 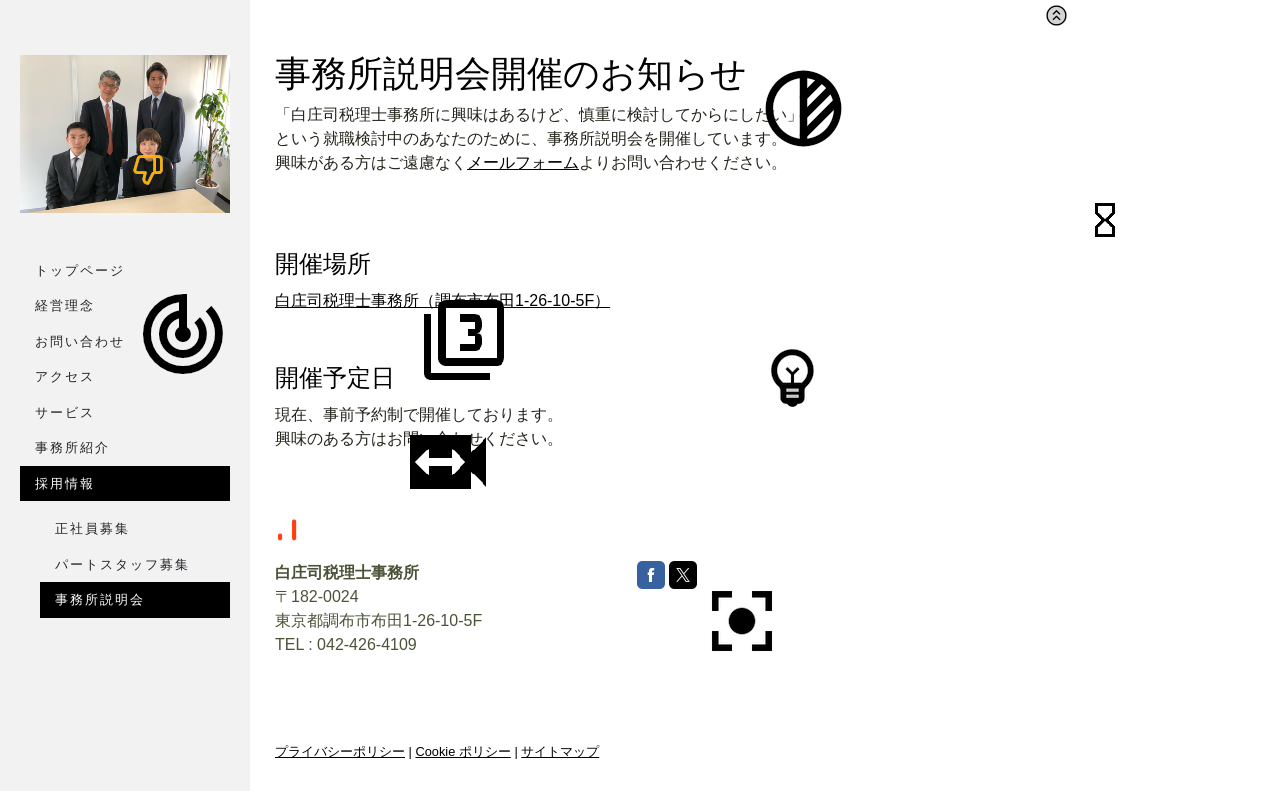 What do you see at coordinates (464, 340) in the screenshot?
I see `filter or view the third item in a sequence` at bounding box center [464, 340].